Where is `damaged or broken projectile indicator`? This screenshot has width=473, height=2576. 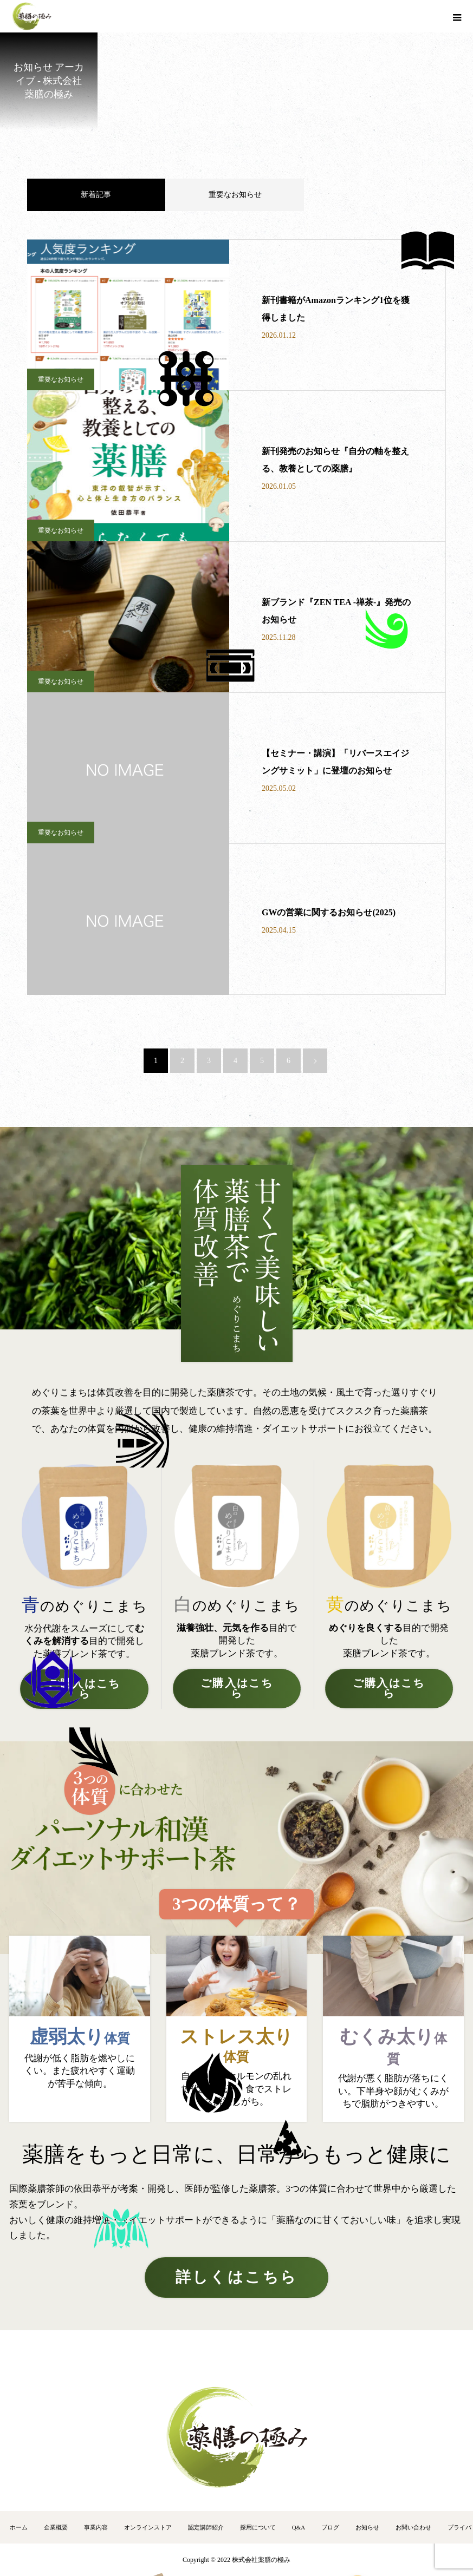
damaged or broken projectile indicator is located at coordinates (93, 1751).